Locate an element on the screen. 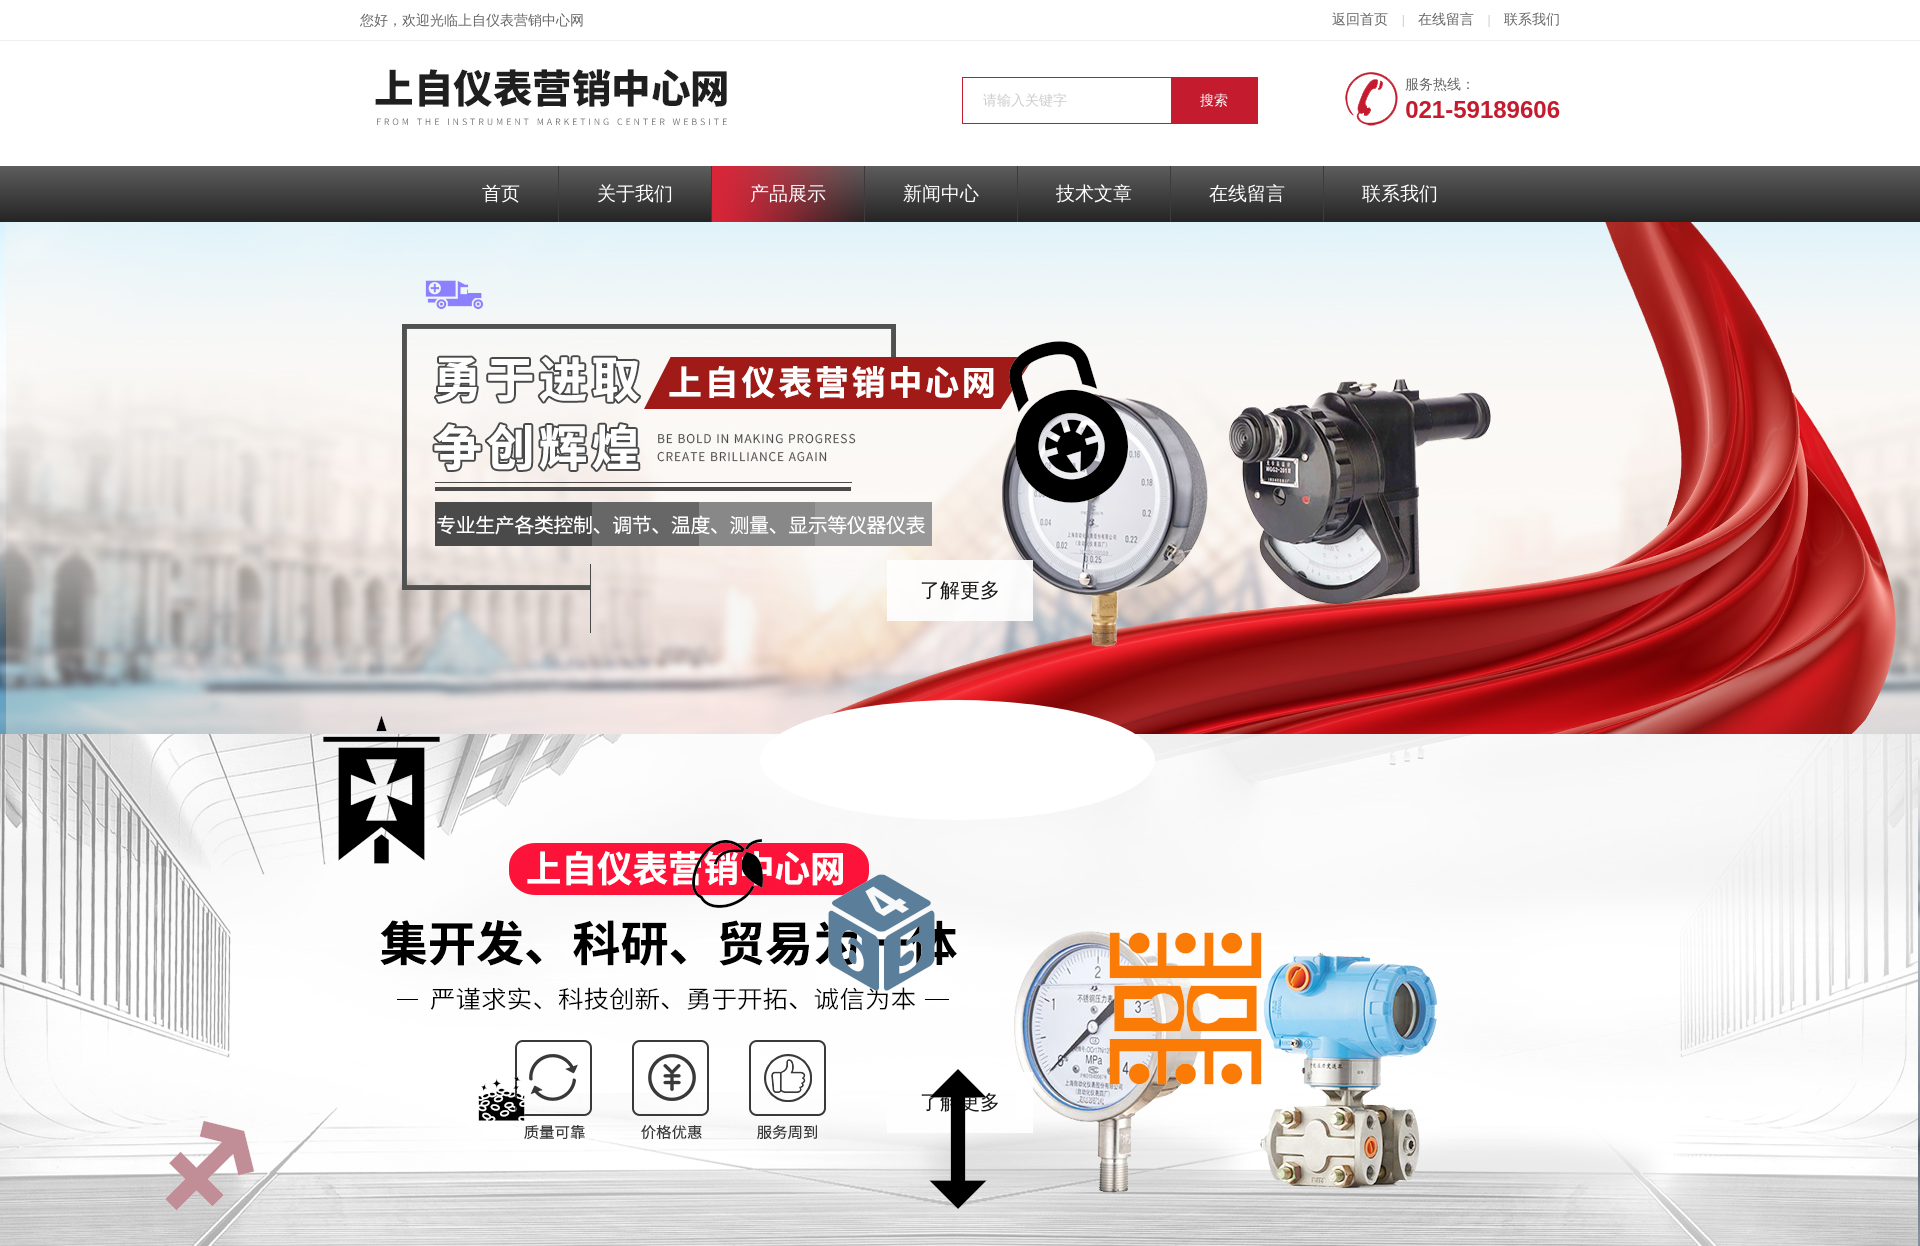 The height and width of the screenshot is (1246, 1920). view sagittarius zodiac sign is located at coordinates (210, 1166).